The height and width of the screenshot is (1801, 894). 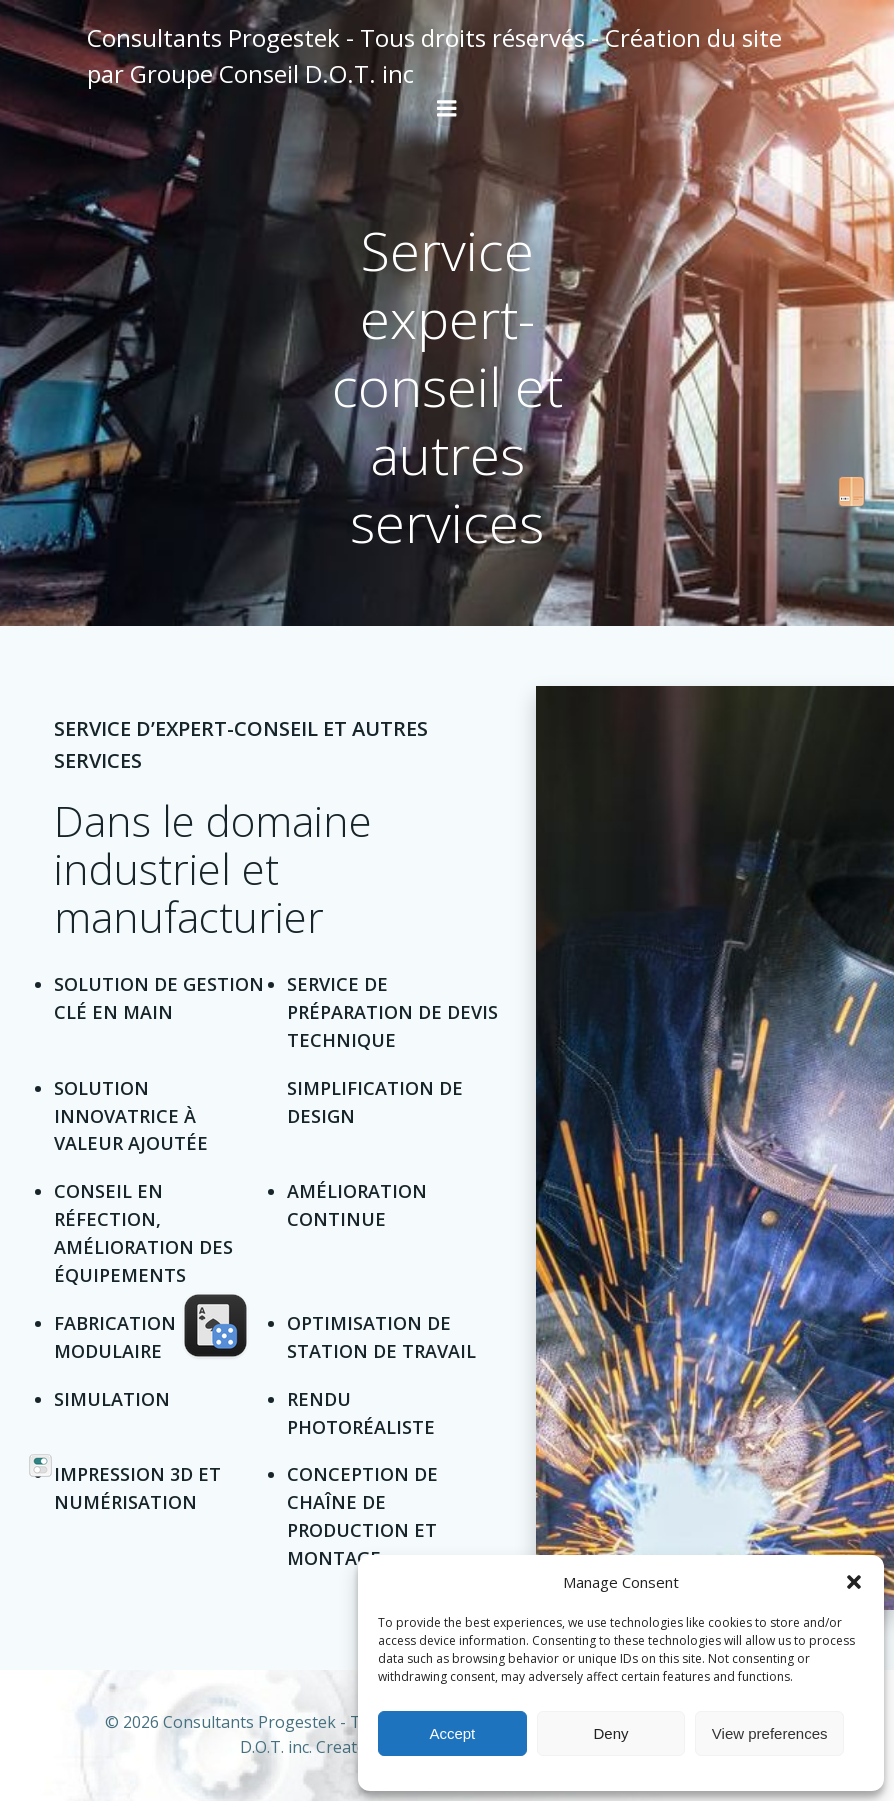 What do you see at coordinates (40, 1465) in the screenshot?
I see `open system tweaks or settings customization` at bounding box center [40, 1465].